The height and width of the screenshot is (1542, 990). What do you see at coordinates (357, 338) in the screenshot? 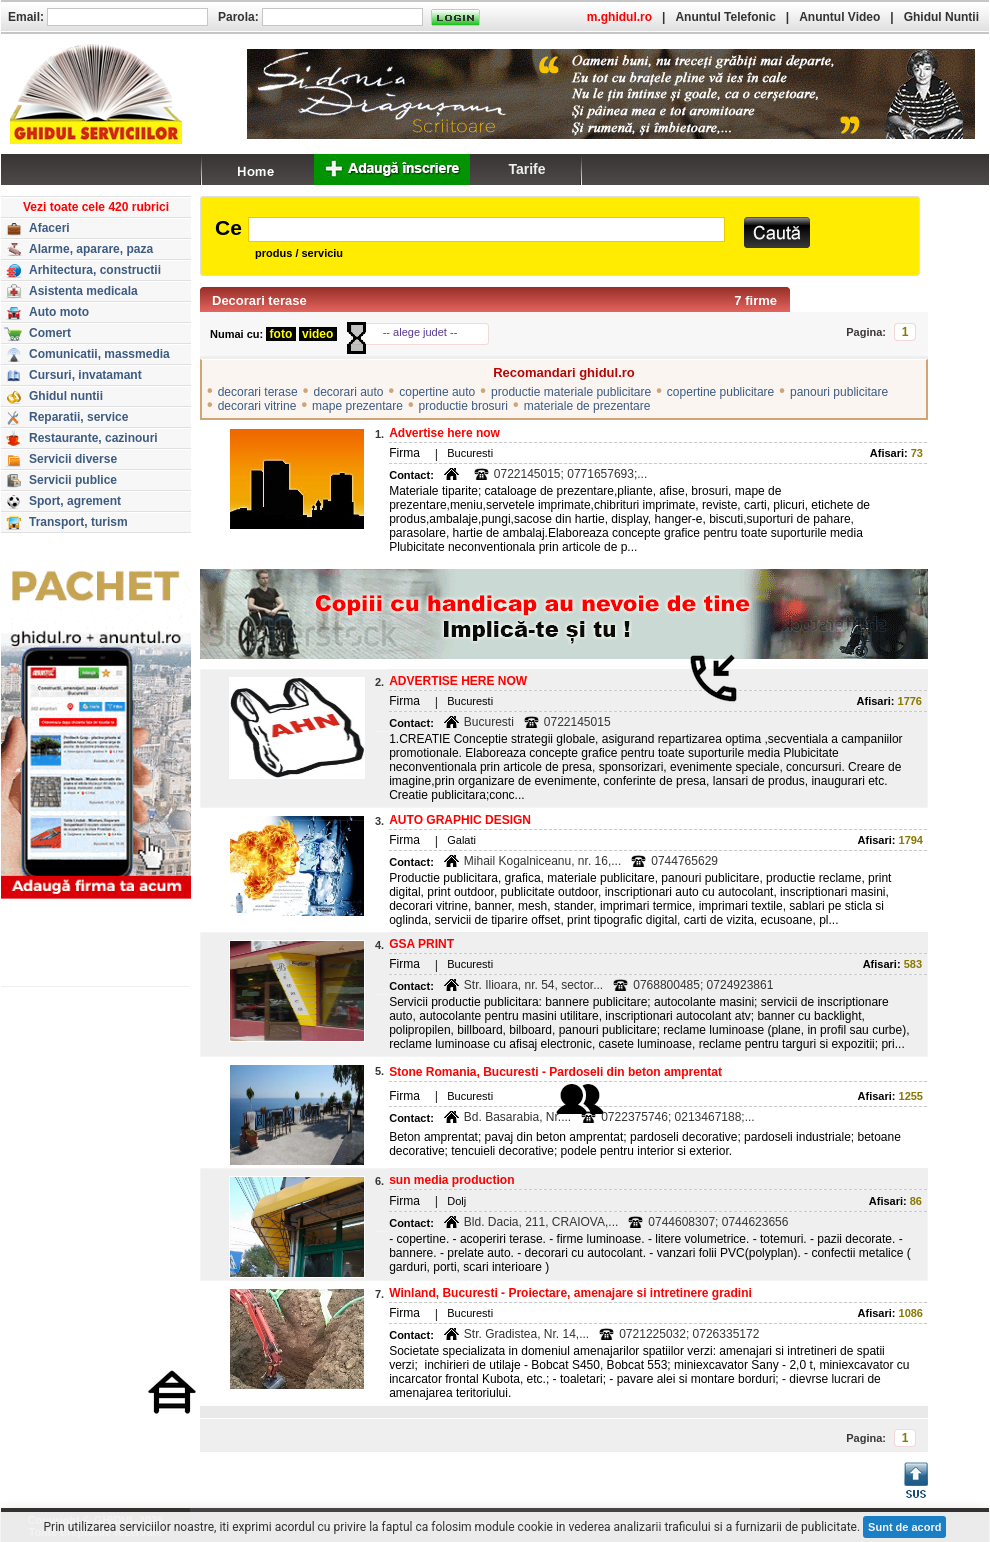
I see `indicates a process is waiting or pending` at bounding box center [357, 338].